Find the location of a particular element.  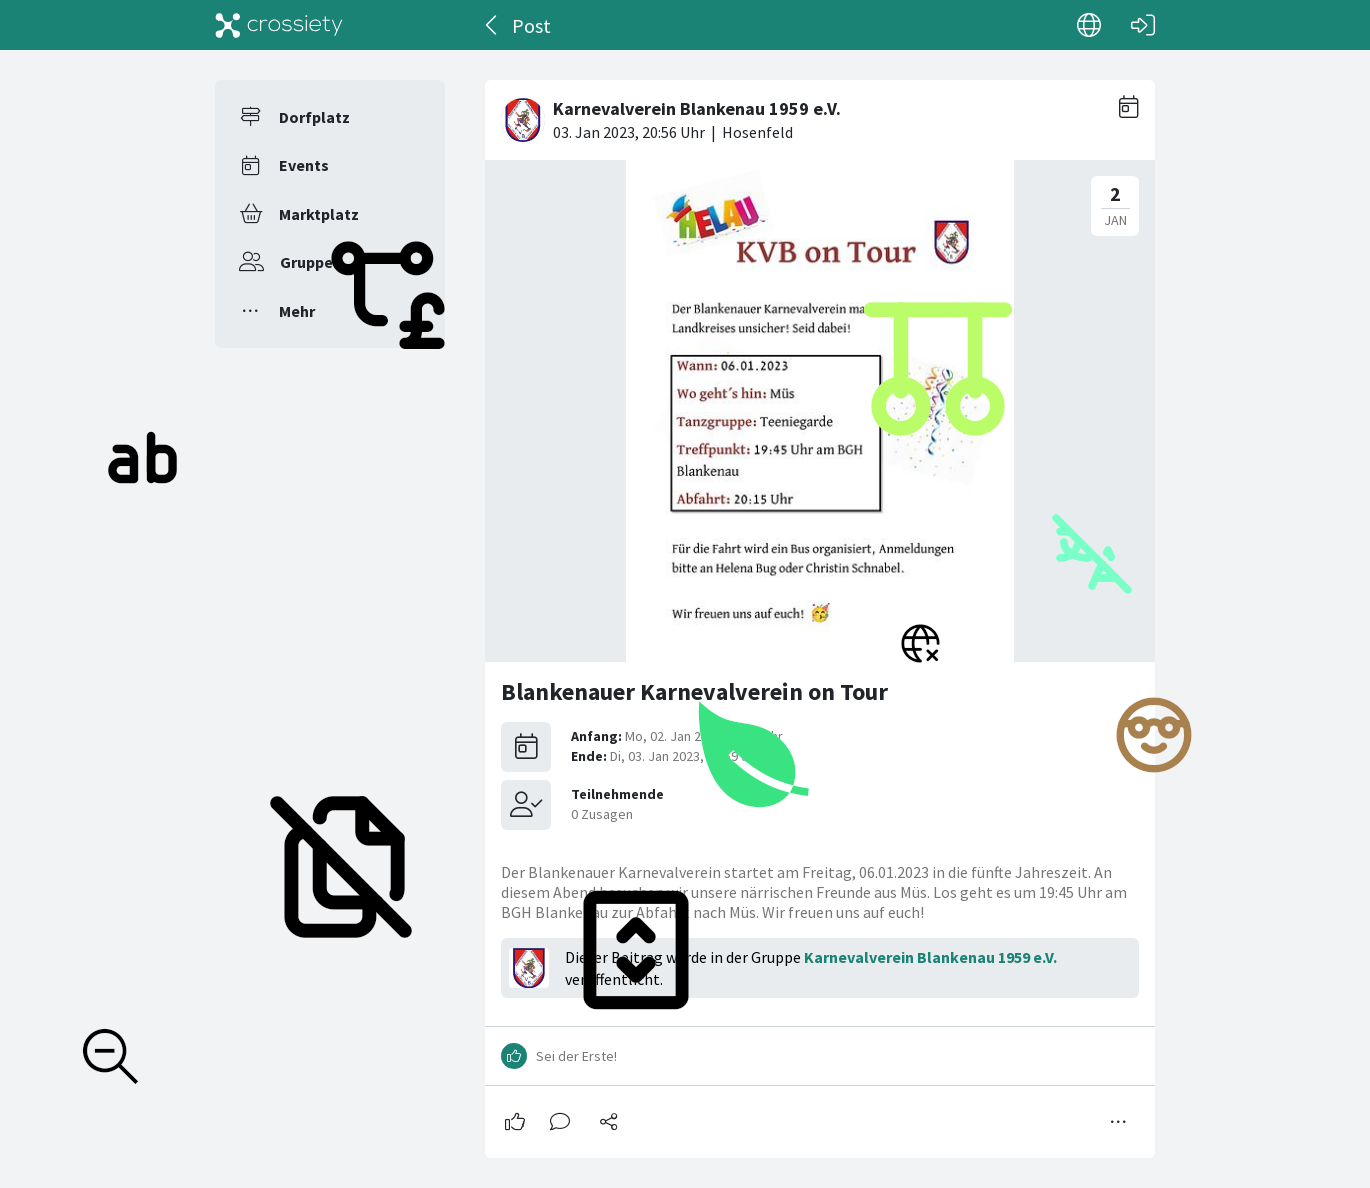

zoom out to see more content is located at coordinates (110, 1056).